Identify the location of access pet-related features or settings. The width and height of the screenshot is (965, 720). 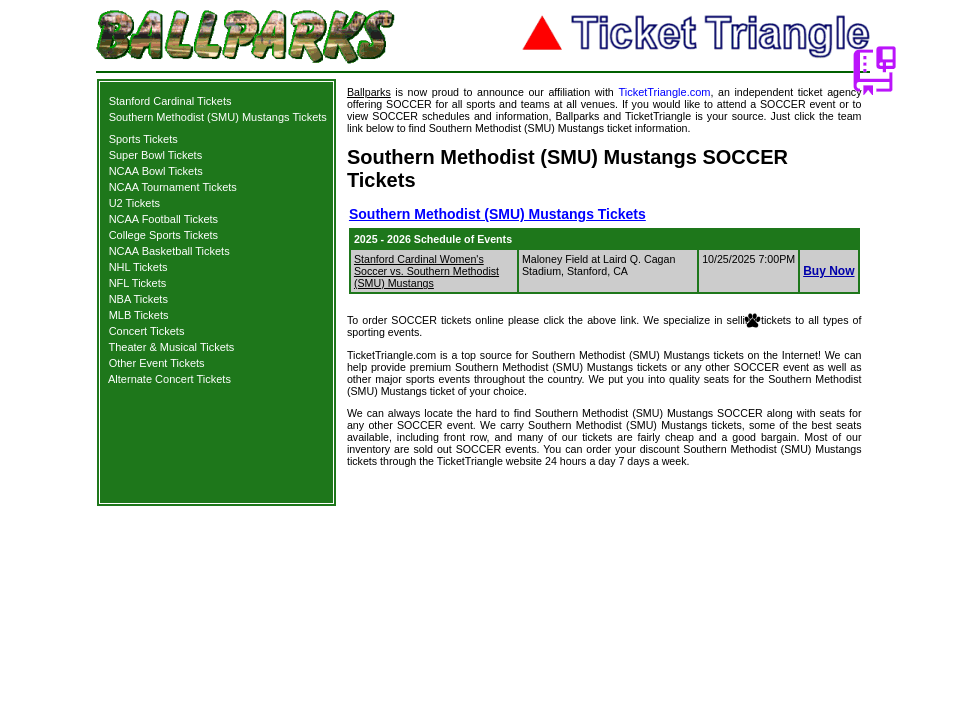
(752, 320).